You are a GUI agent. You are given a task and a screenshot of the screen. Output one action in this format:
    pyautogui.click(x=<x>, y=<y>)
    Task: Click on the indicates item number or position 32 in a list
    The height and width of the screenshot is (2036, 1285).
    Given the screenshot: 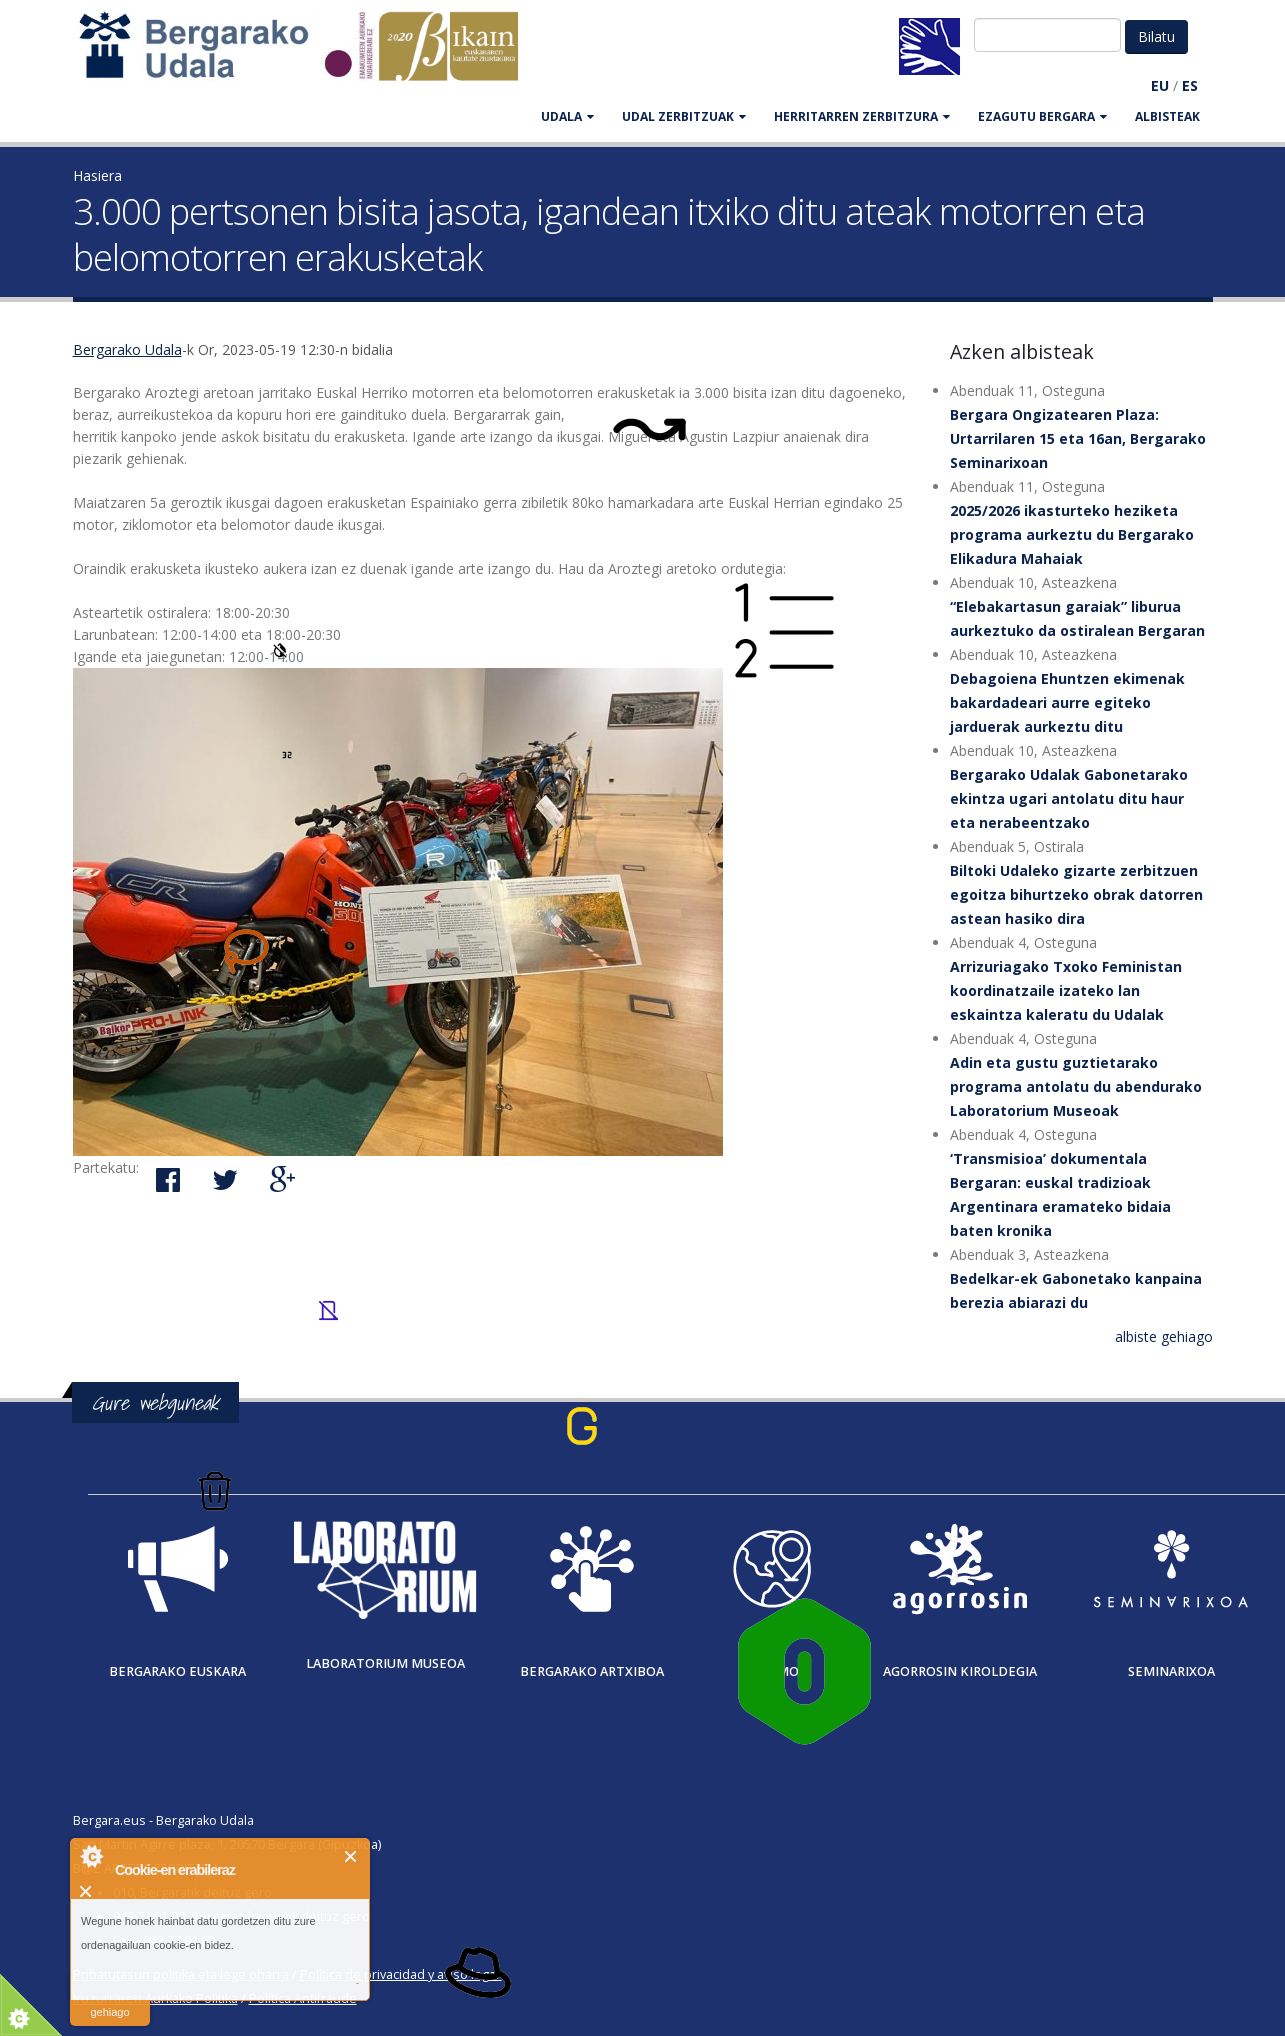 What is the action you would take?
    pyautogui.click(x=287, y=755)
    